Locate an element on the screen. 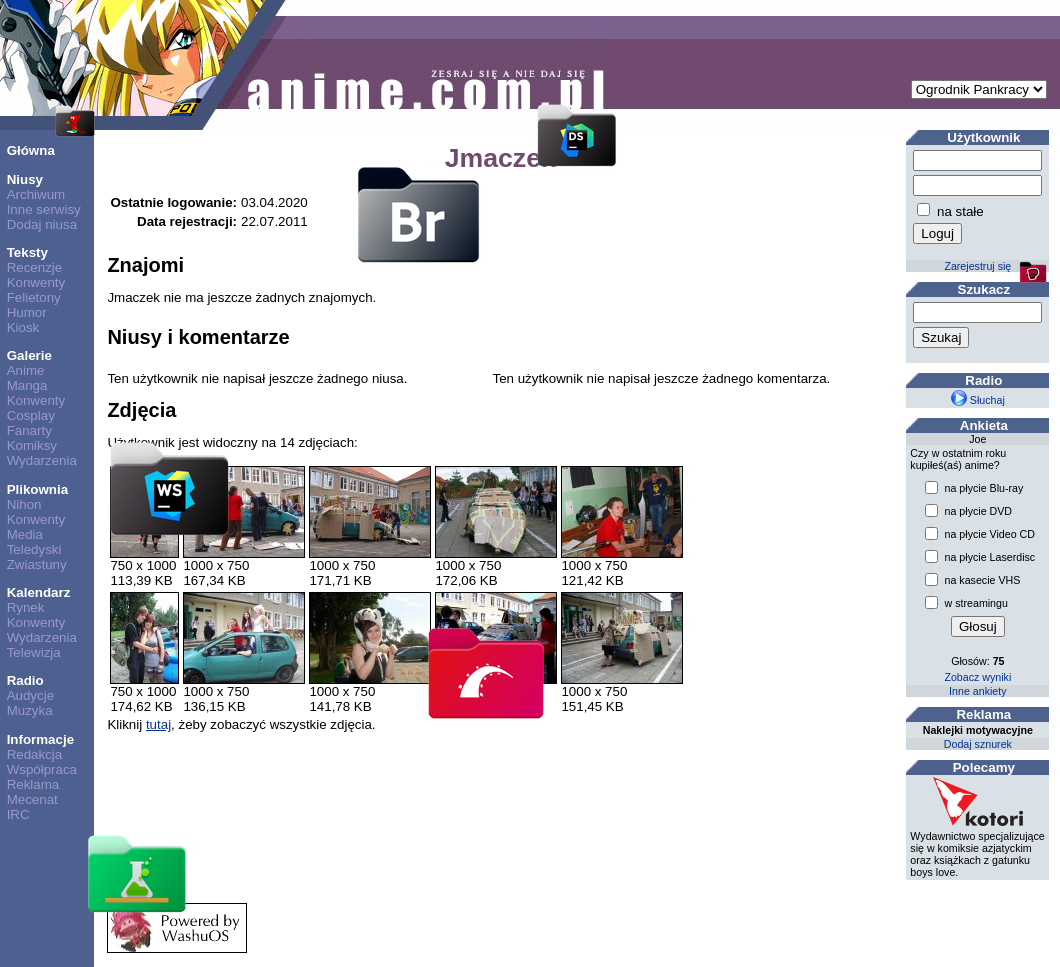  folder containing JetBrains DataSpell project files is located at coordinates (576, 137).